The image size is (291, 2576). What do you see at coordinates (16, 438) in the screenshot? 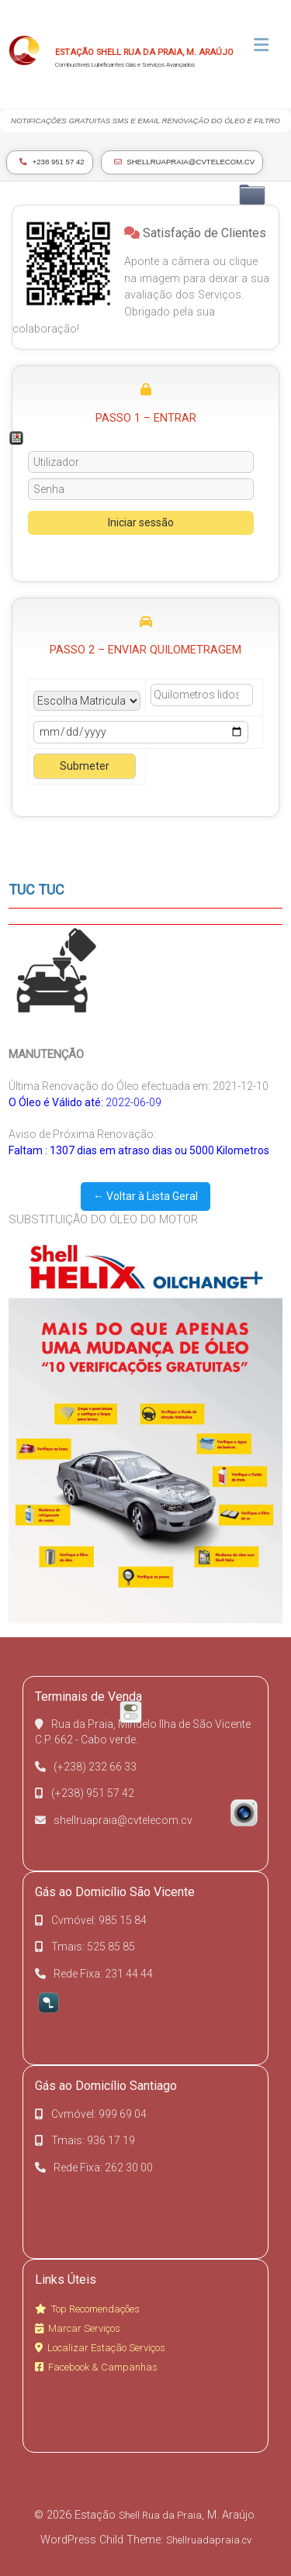
I see `open hitori puzzle game` at bounding box center [16, 438].